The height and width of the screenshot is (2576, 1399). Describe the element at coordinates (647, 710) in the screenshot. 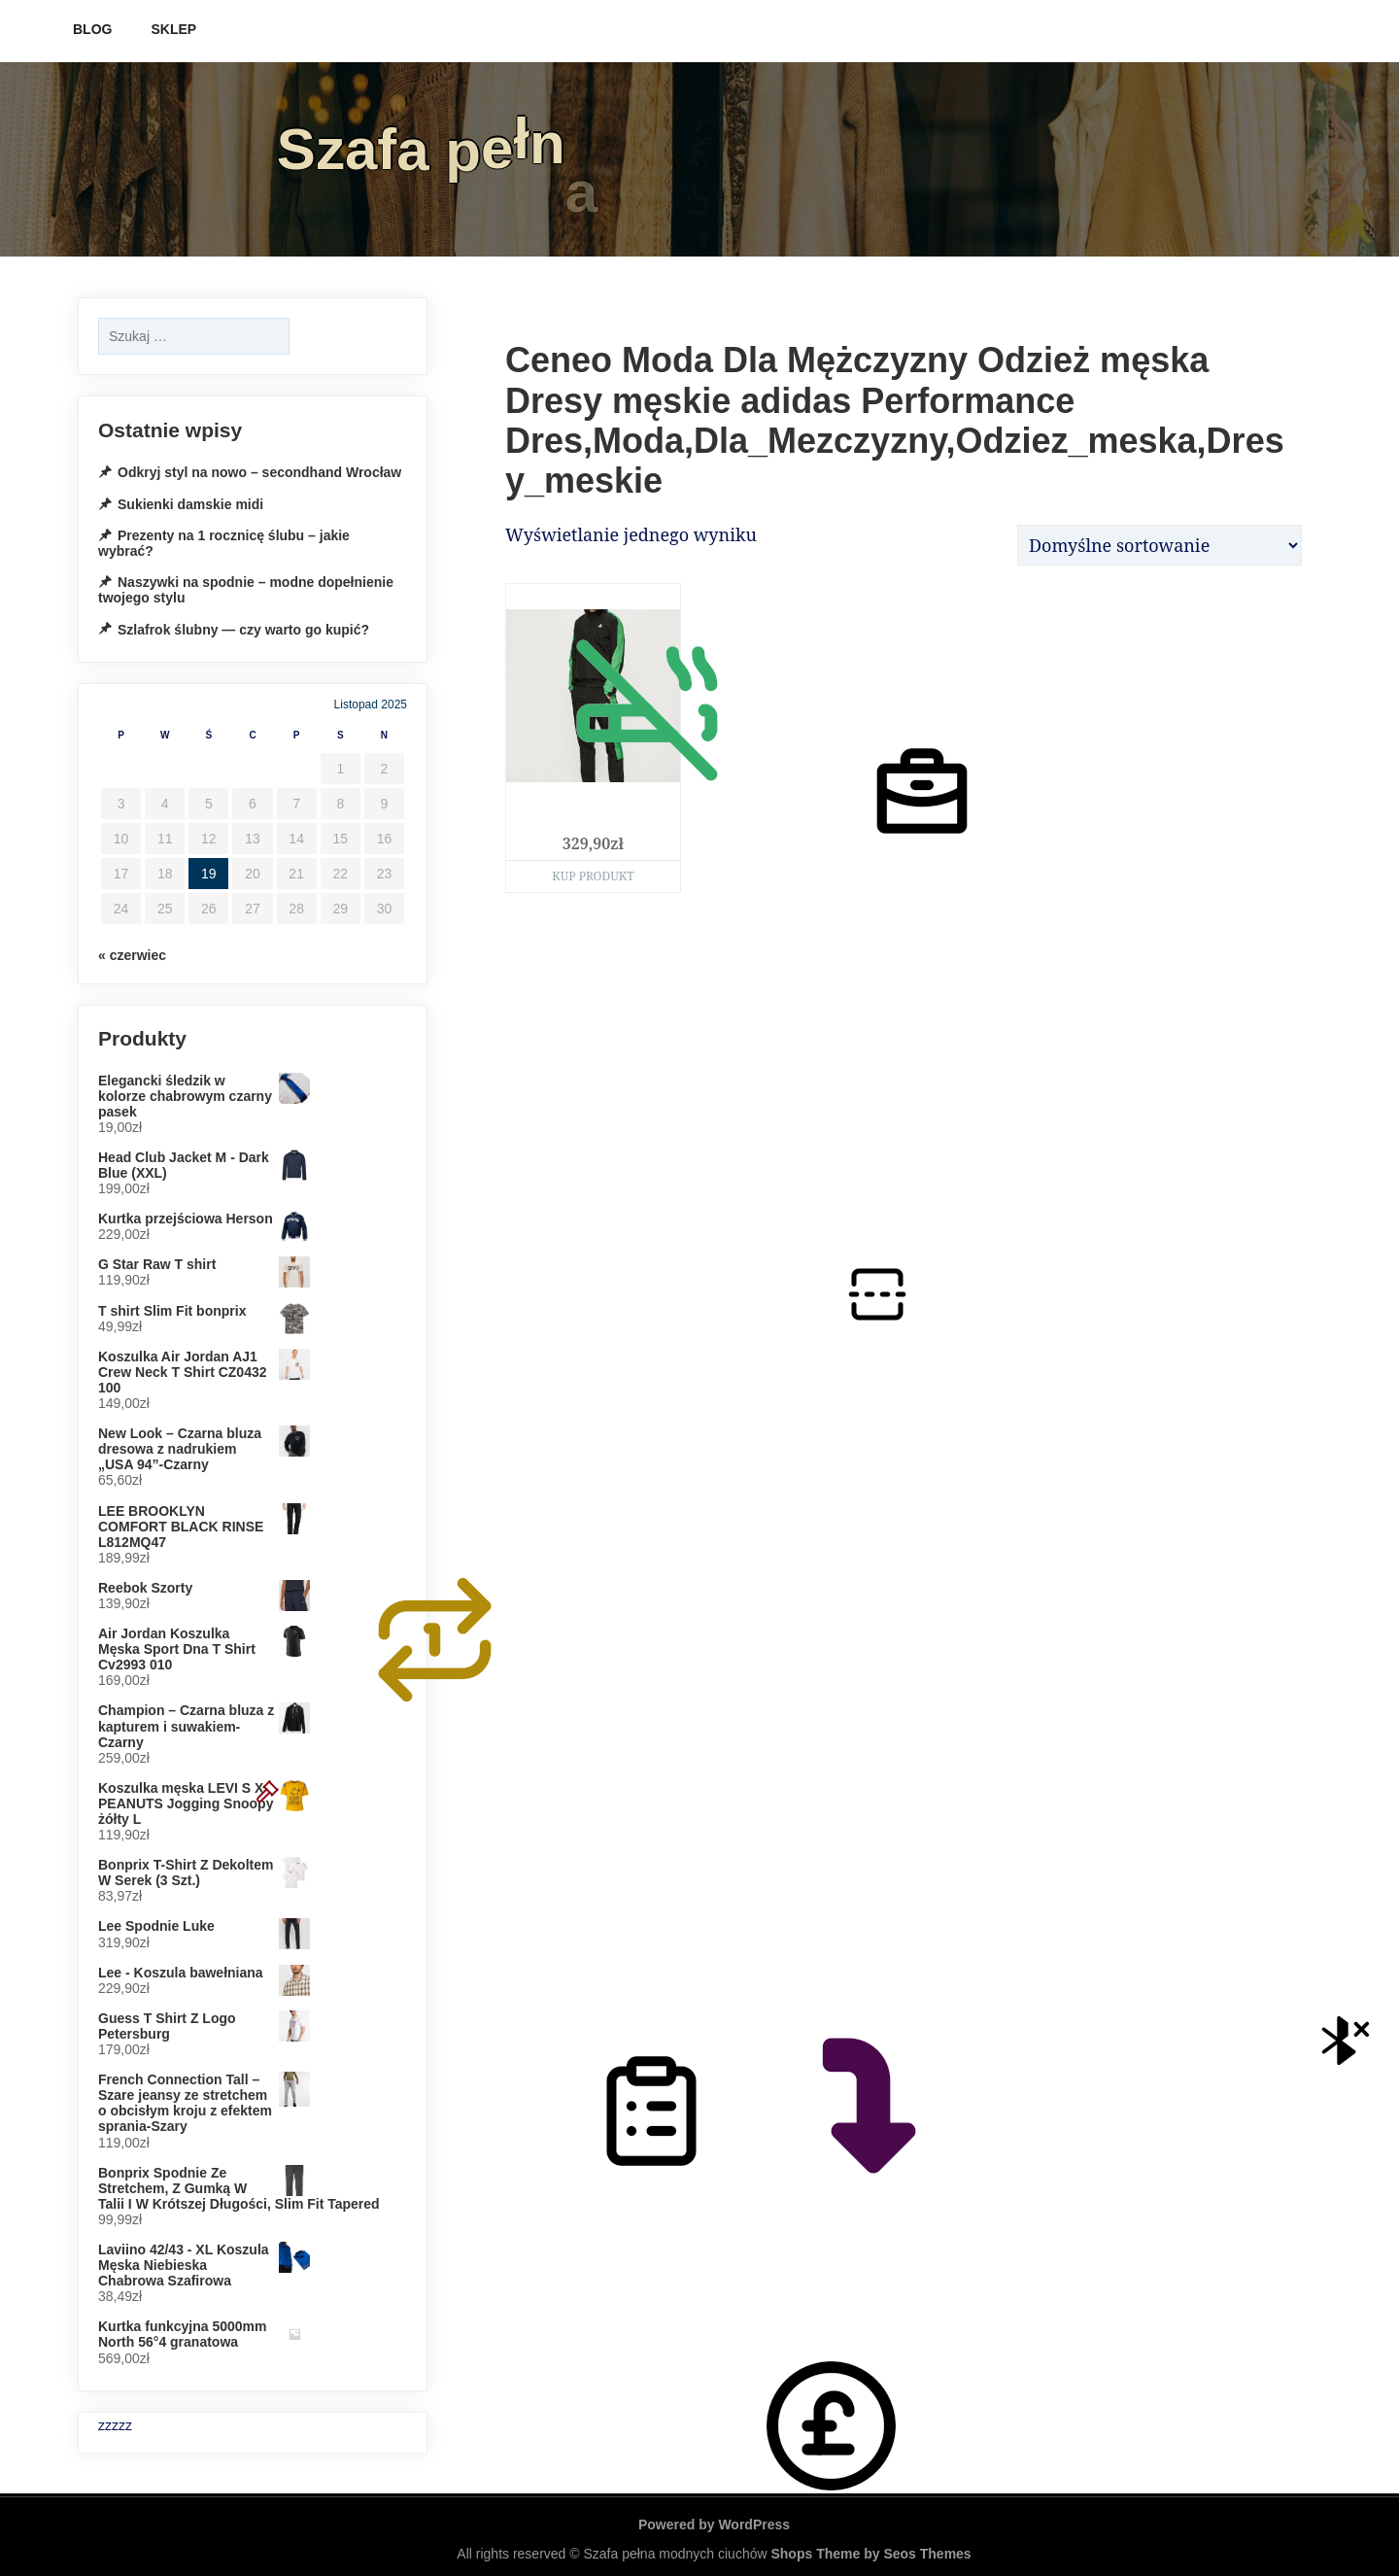

I see `no smoking allowed in this area` at that location.